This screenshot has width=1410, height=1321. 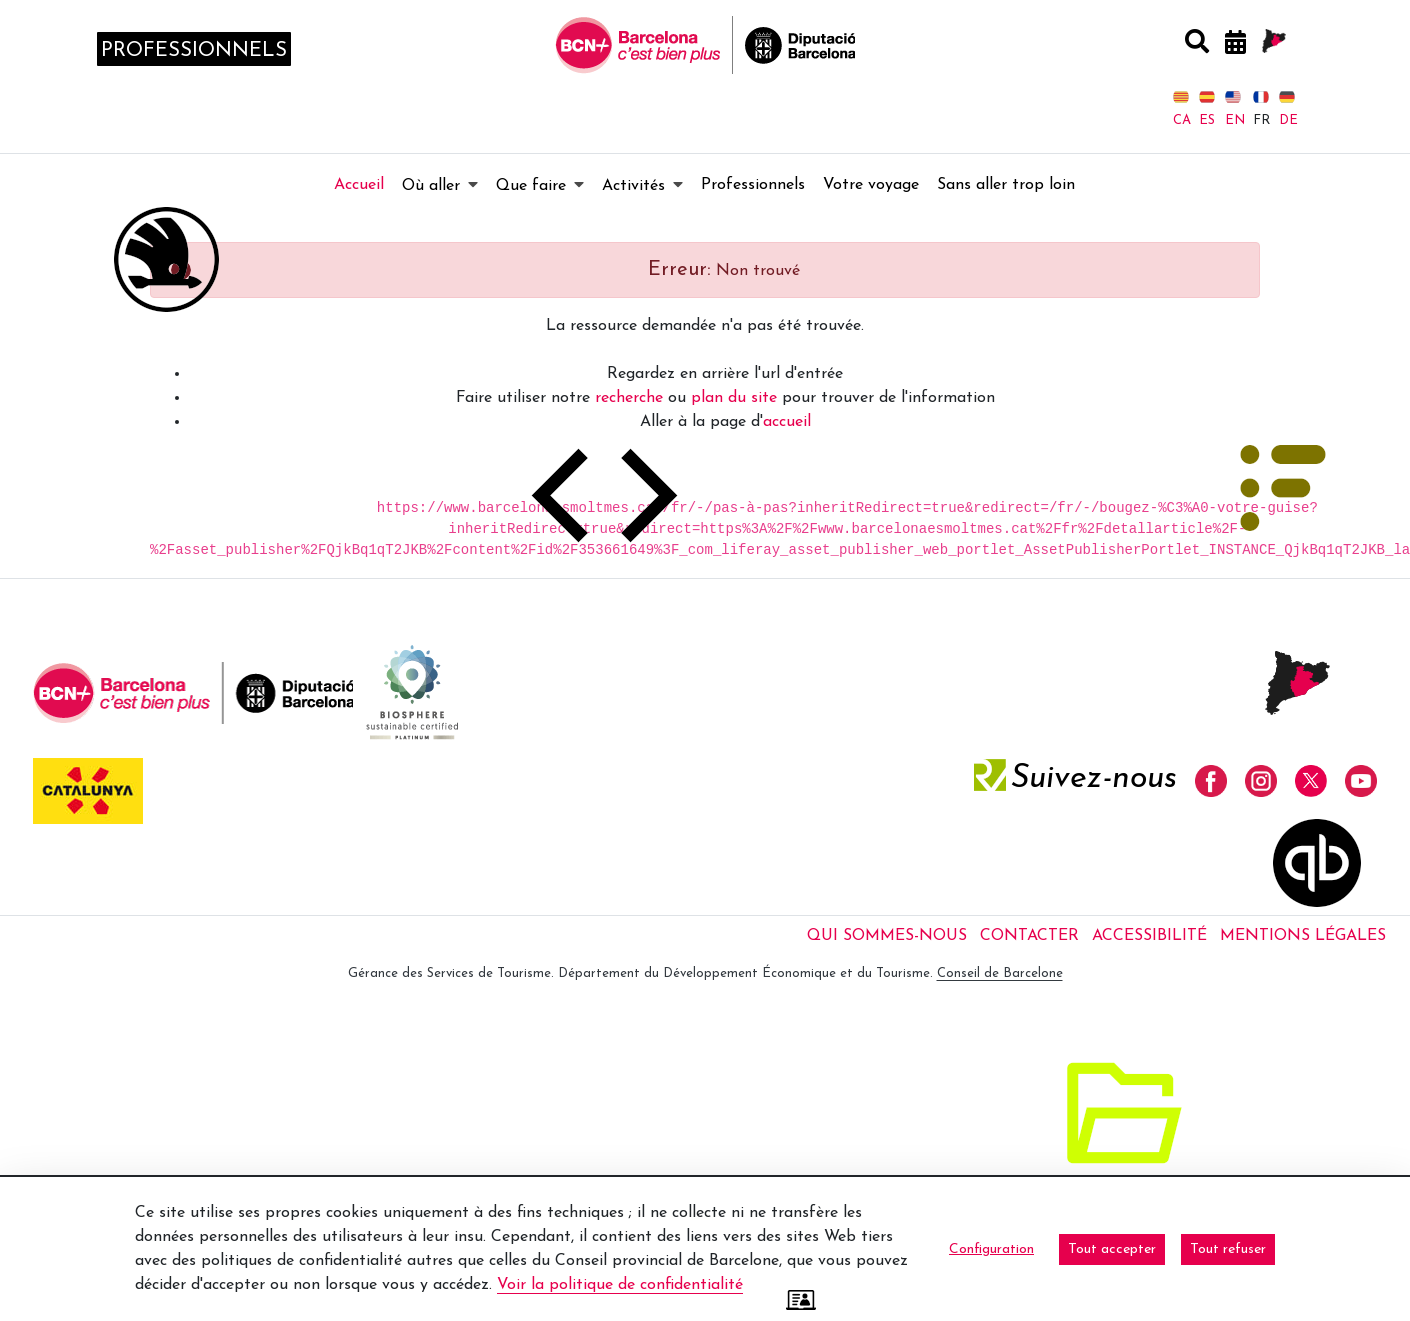 I want to click on Škoda brand logo, so click(x=166, y=259).